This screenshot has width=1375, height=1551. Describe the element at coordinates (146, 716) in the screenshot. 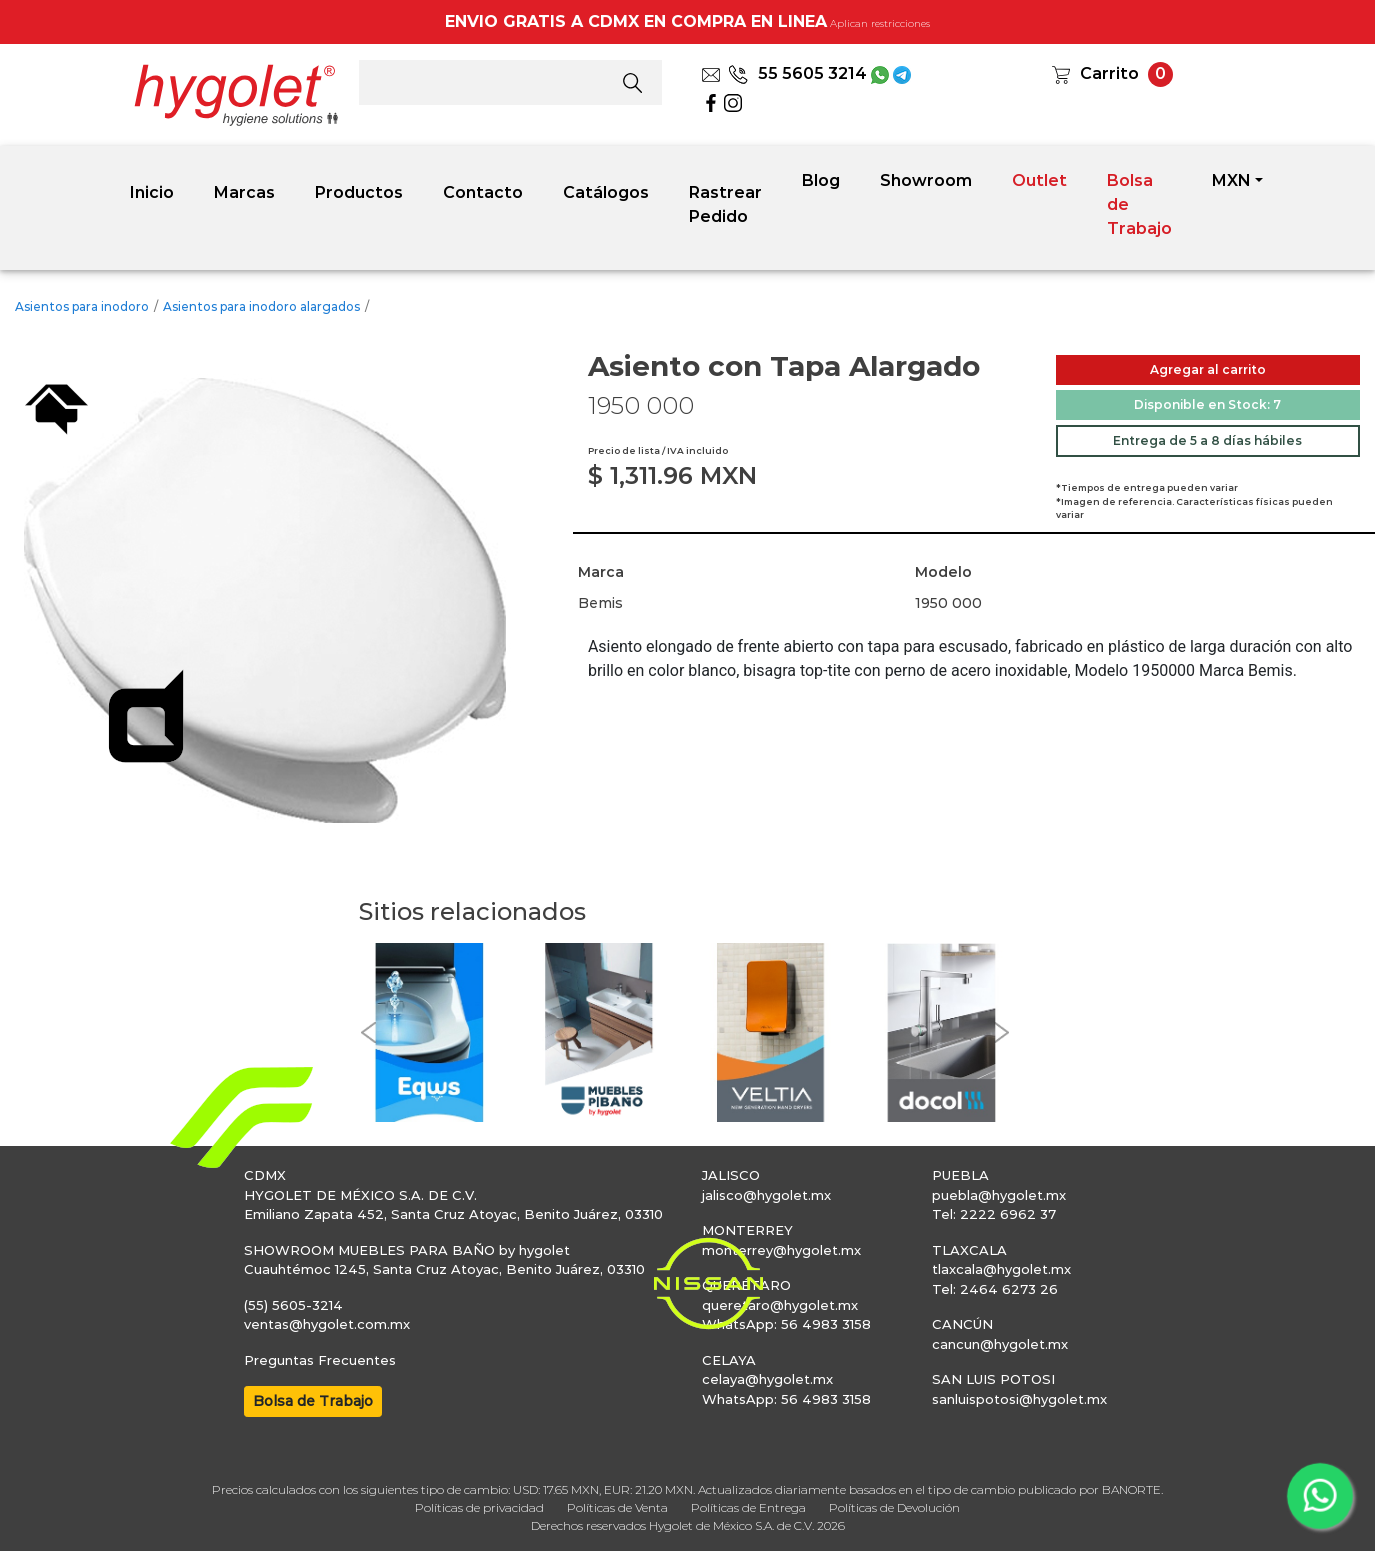

I see `dashcube brand logo` at that location.